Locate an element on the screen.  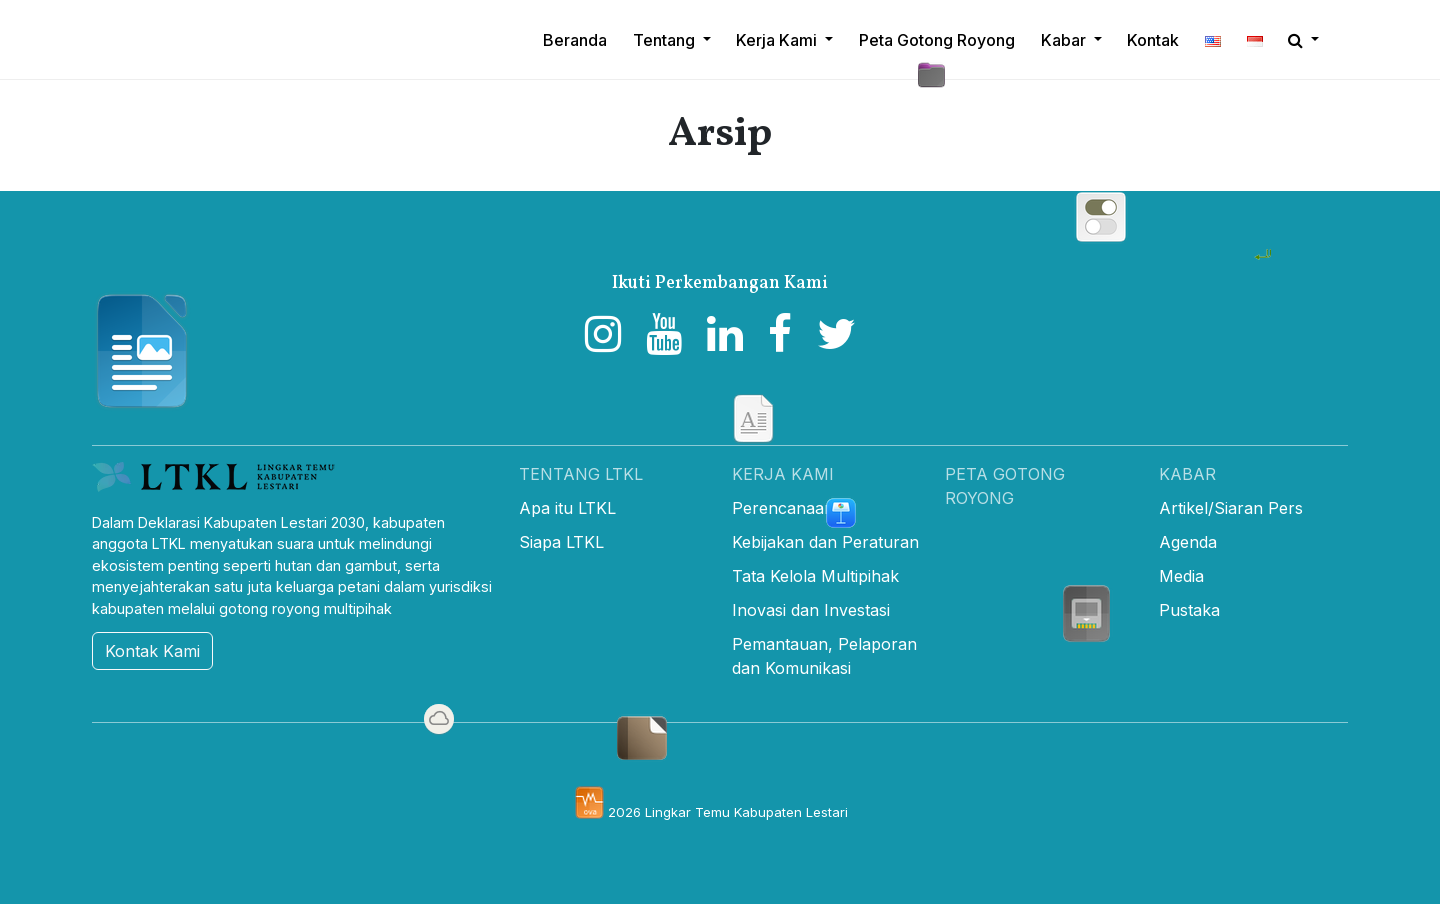
open a folder or directory is located at coordinates (931, 74).